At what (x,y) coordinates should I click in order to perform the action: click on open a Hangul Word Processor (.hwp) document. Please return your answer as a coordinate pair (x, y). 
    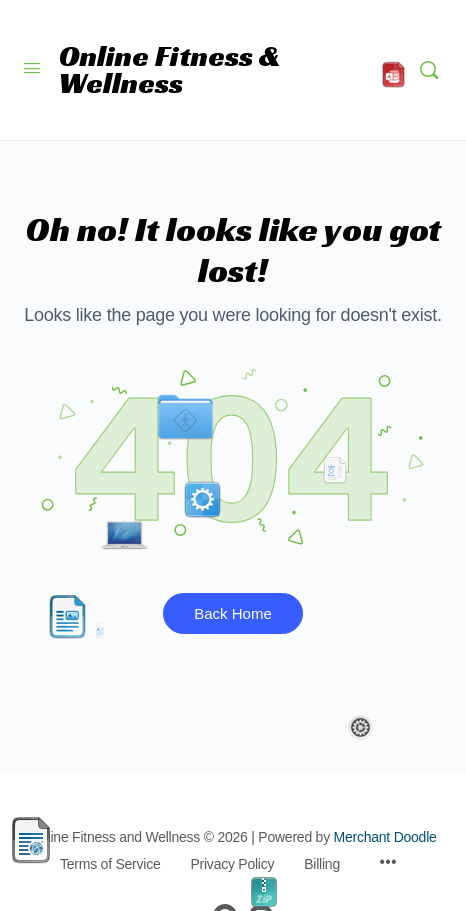
    Looking at the image, I should click on (335, 470).